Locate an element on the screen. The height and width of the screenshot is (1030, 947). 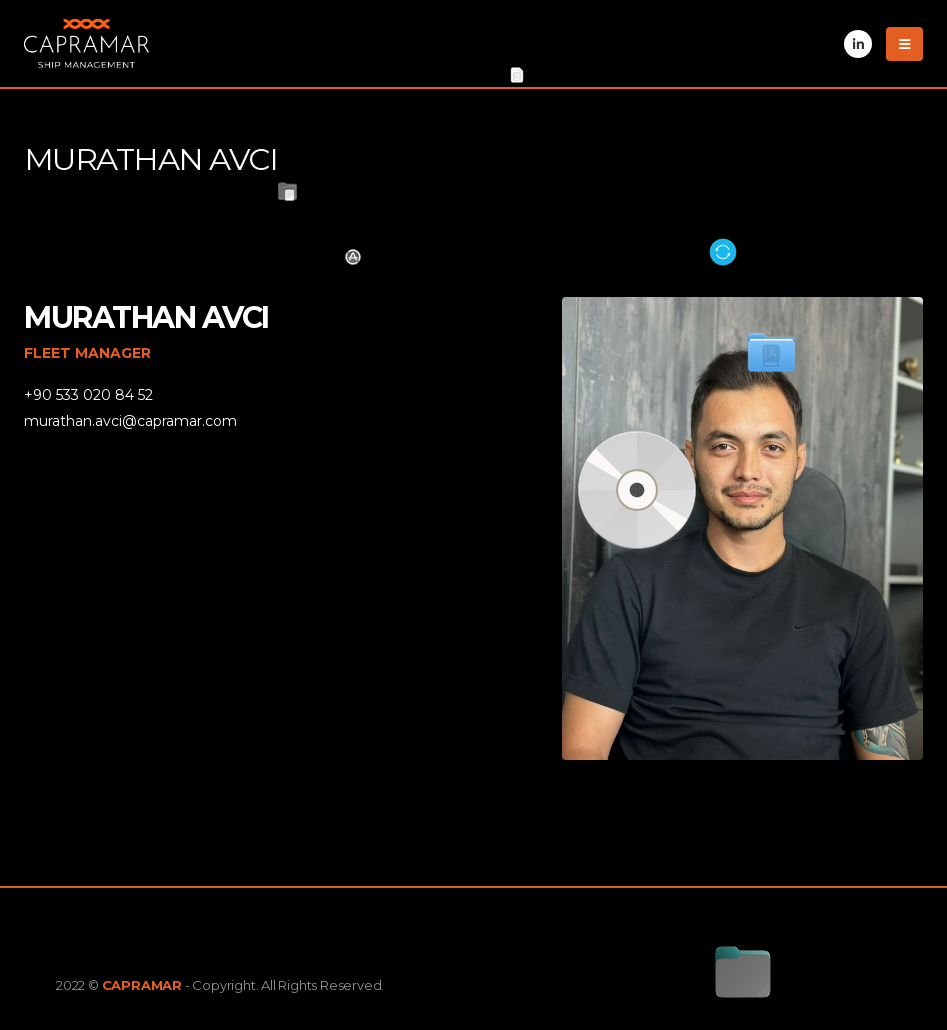
open a file or document is located at coordinates (287, 191).